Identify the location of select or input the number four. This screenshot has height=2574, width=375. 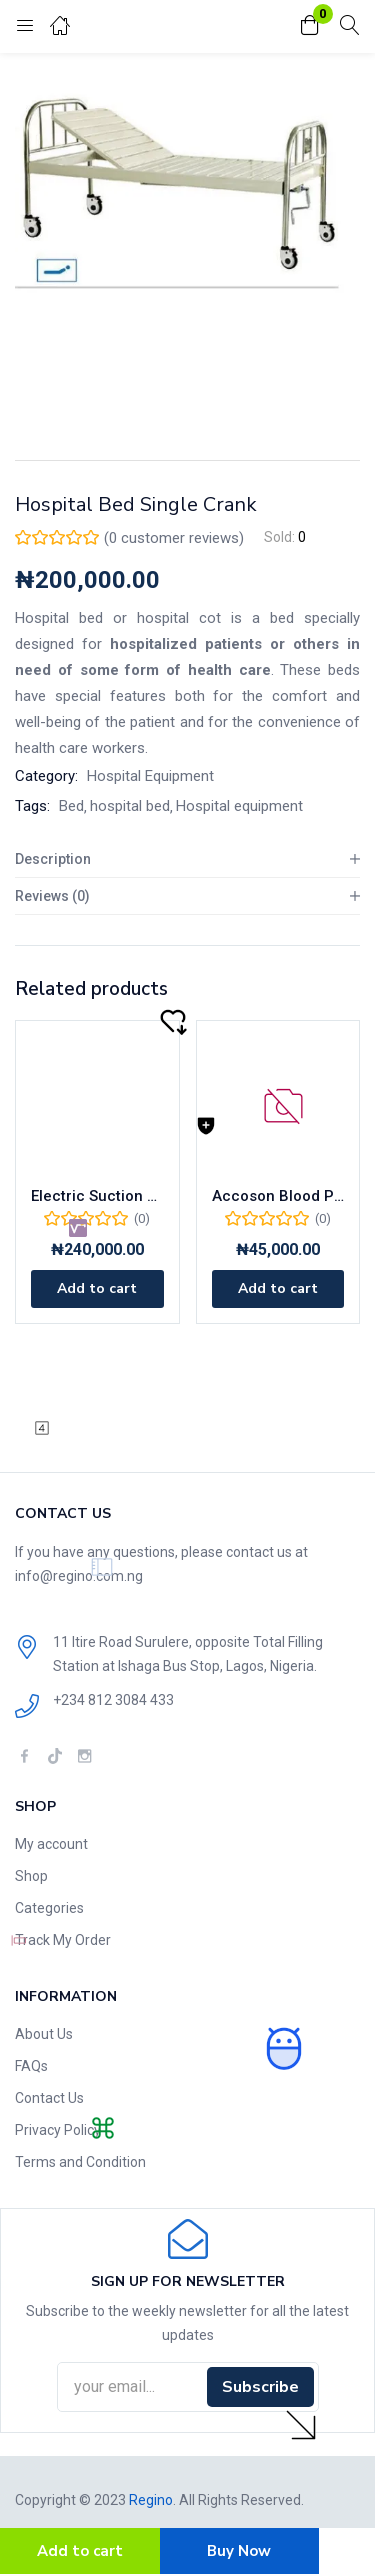
(42, 1428).